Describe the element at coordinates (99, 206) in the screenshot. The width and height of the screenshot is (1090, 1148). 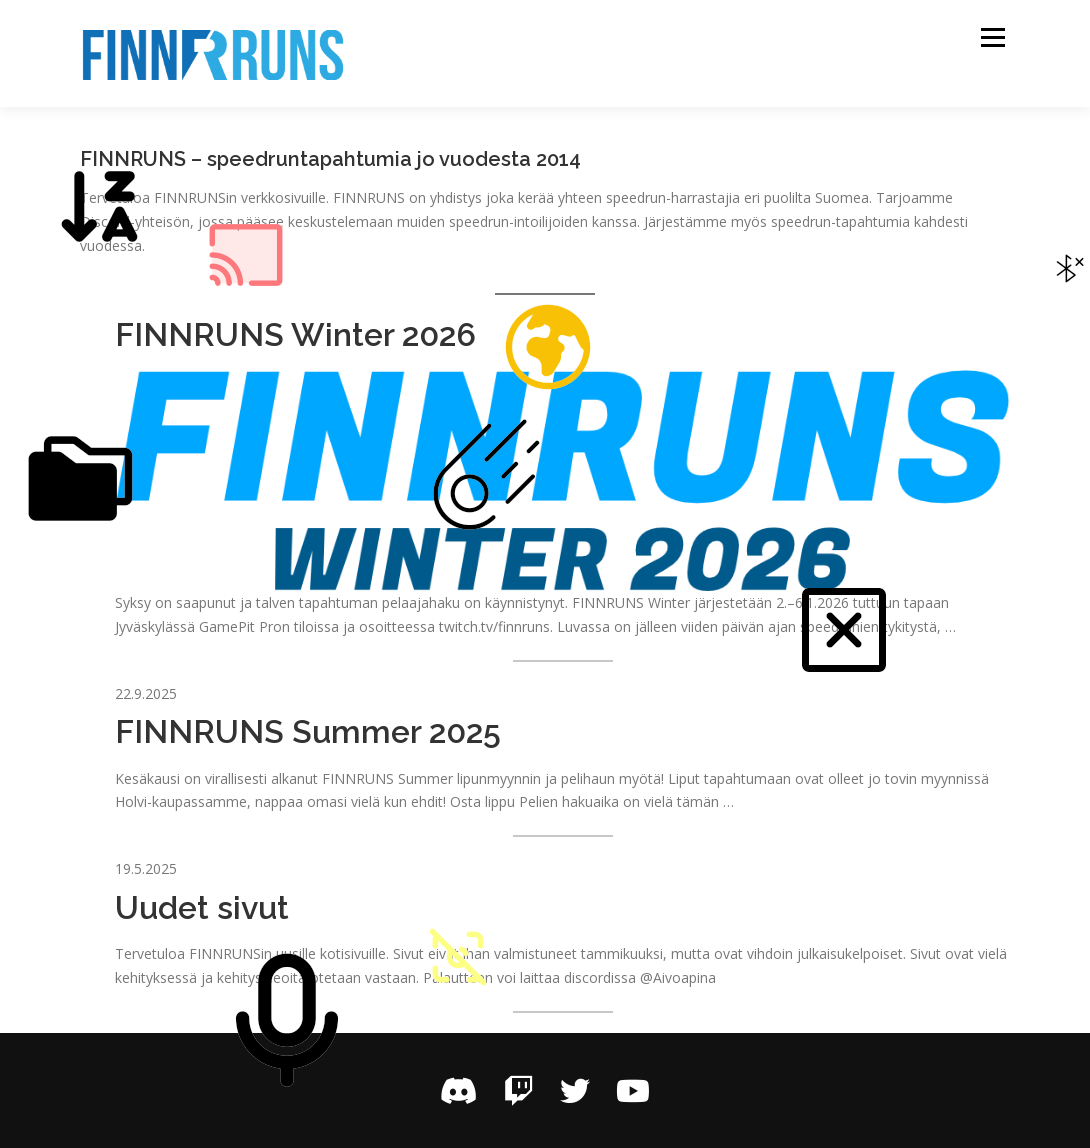
I see `sort alphabetically in reverse order (Z to A)` at that location.